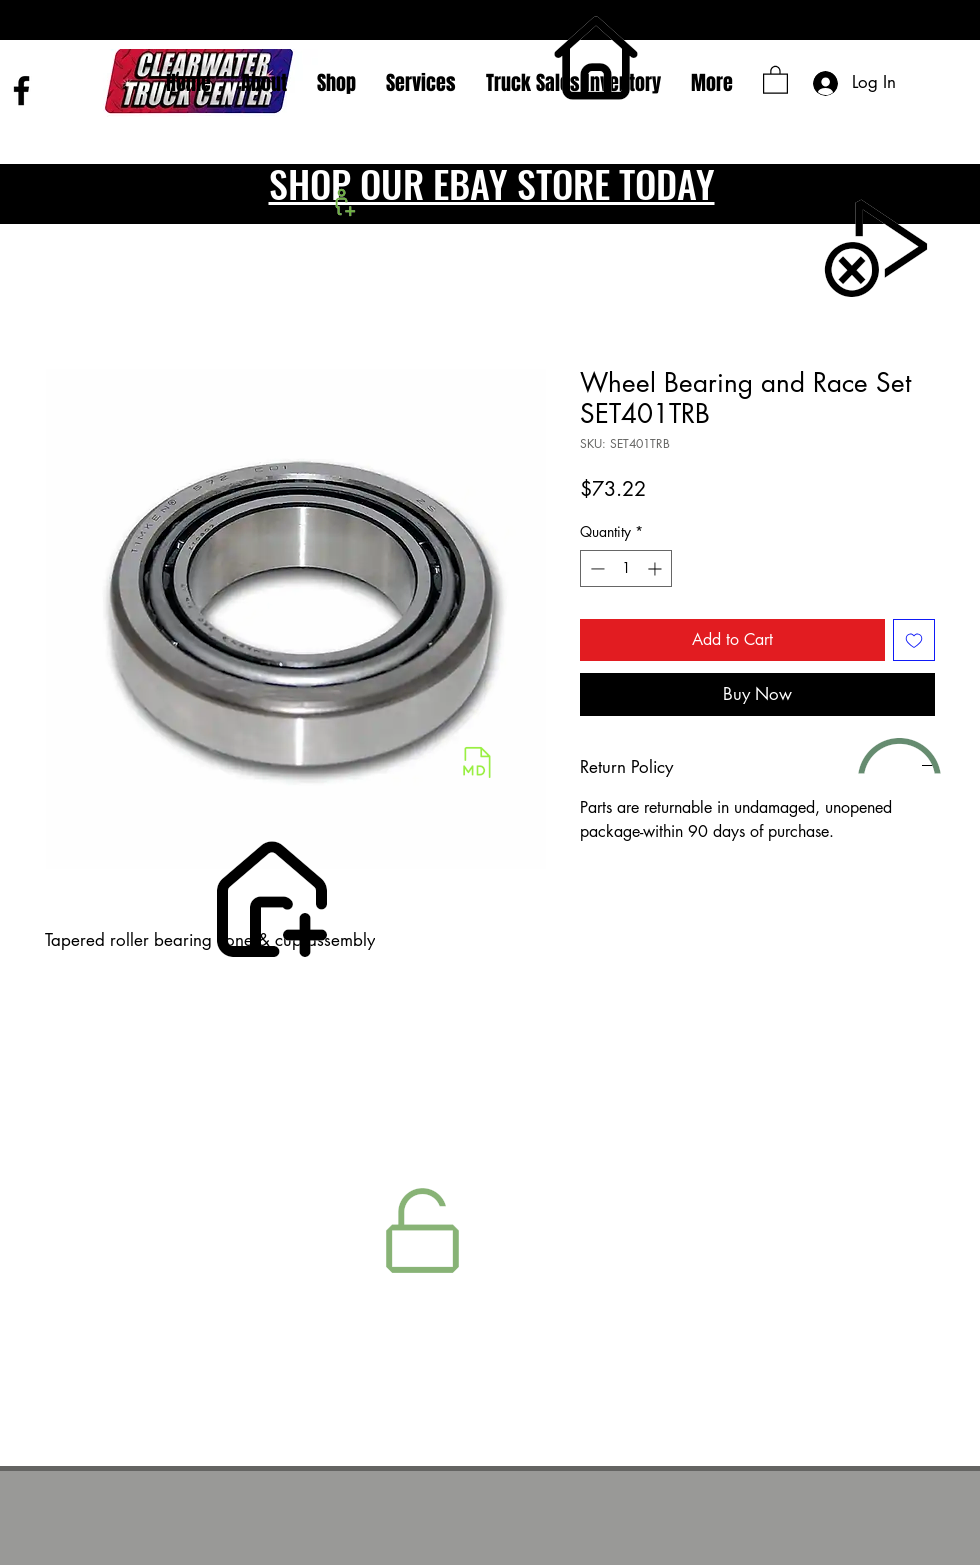 The image size is (980, 1565). I want to click on add a new home or property, so click(272, 902).